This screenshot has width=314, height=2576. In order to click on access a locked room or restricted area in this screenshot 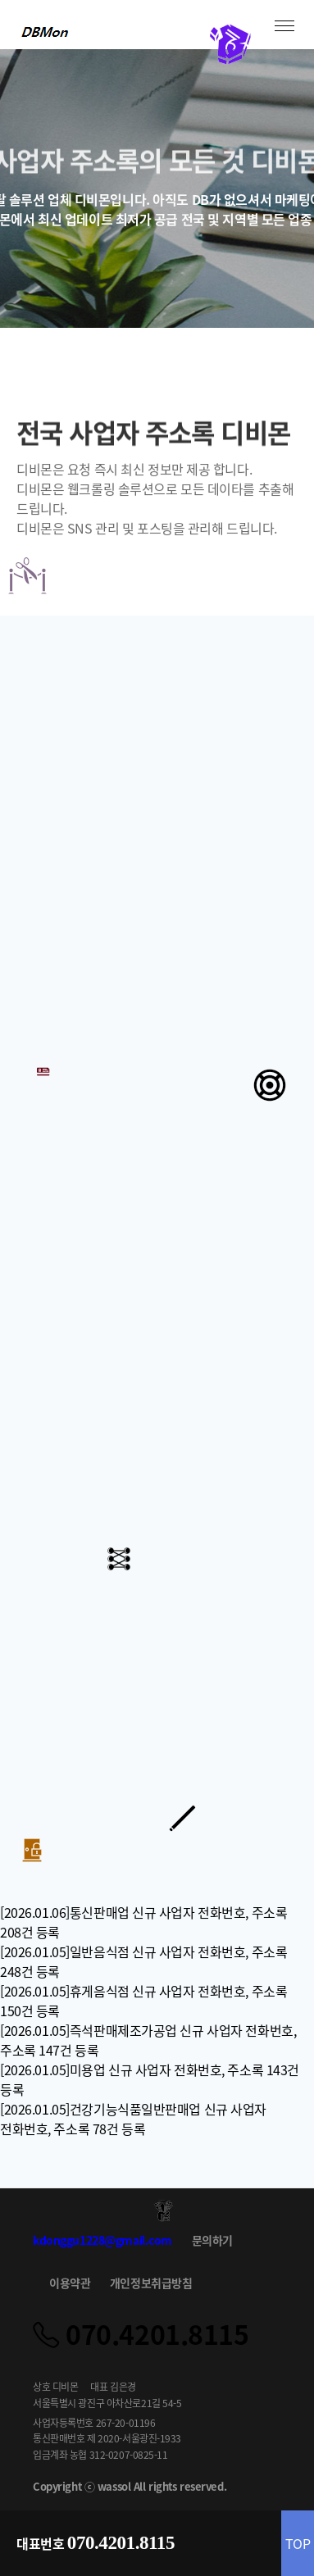, I will do `click(32, 1850)`.